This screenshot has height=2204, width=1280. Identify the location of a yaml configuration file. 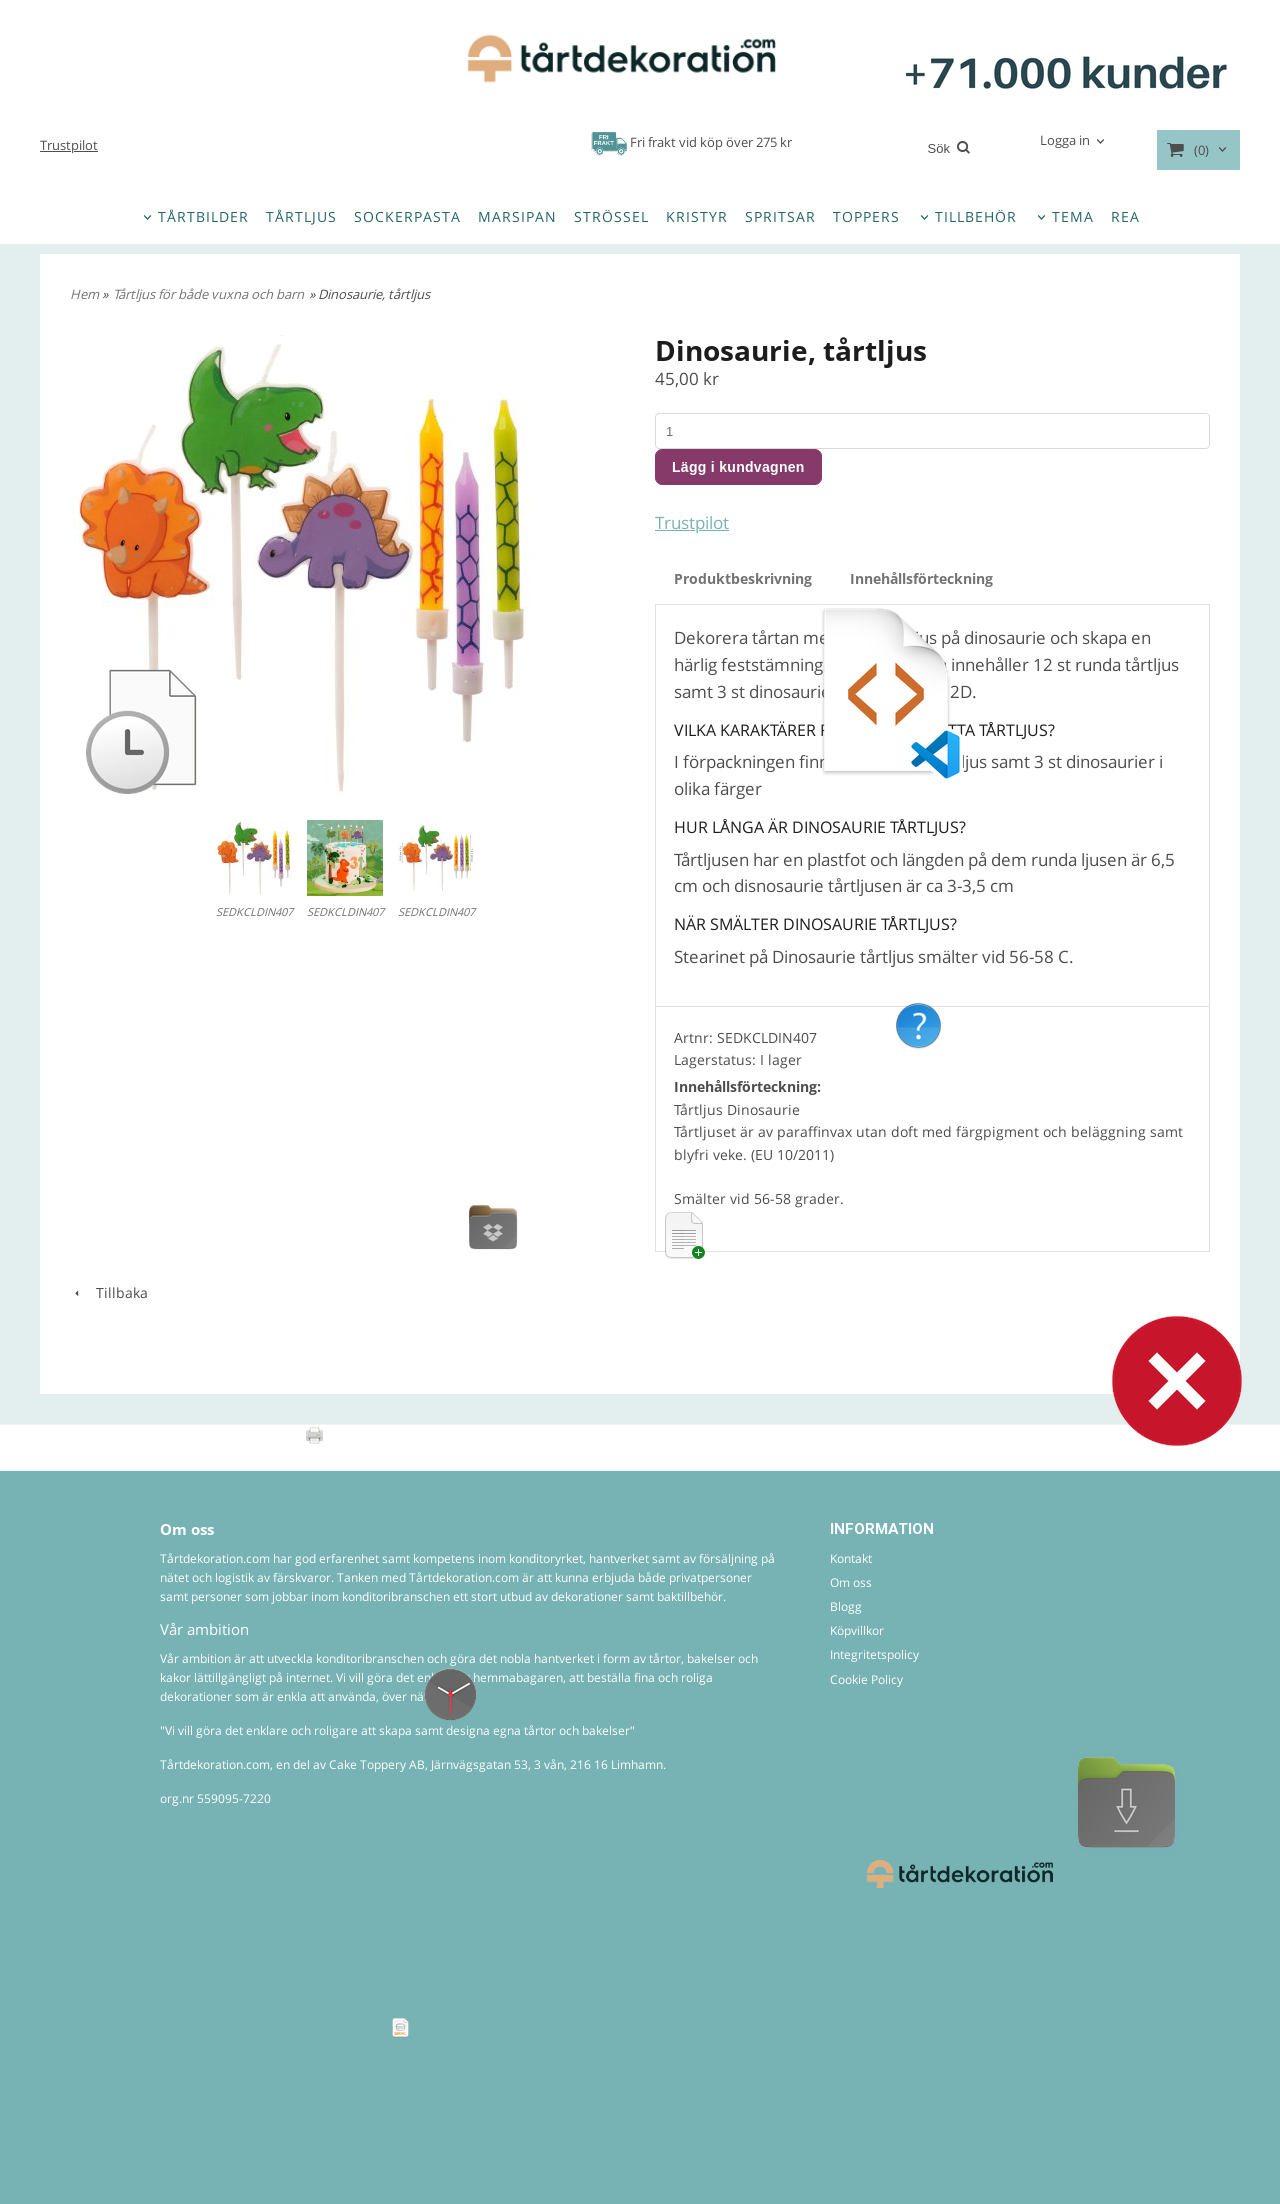
(400, 2027).